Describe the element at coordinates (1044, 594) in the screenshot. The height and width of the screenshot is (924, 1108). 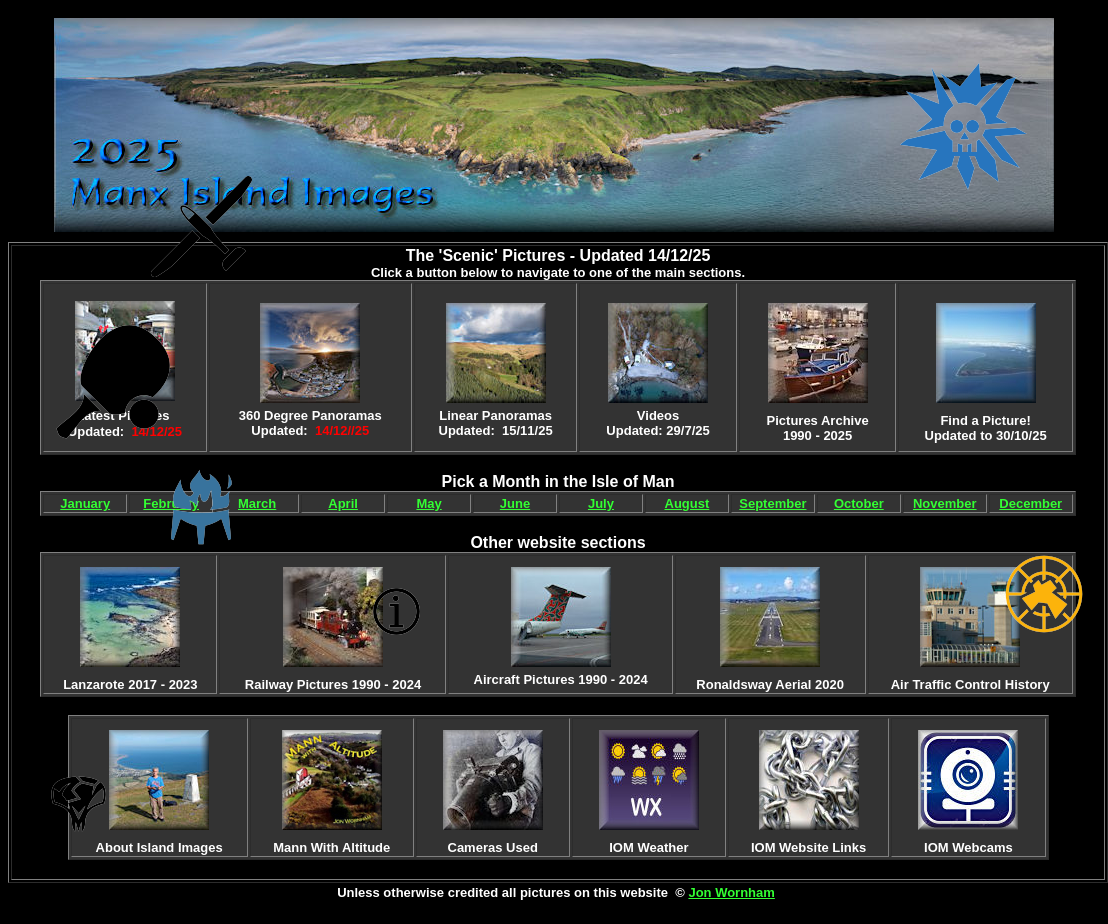
I see `view radar or detection range settings` at that location.